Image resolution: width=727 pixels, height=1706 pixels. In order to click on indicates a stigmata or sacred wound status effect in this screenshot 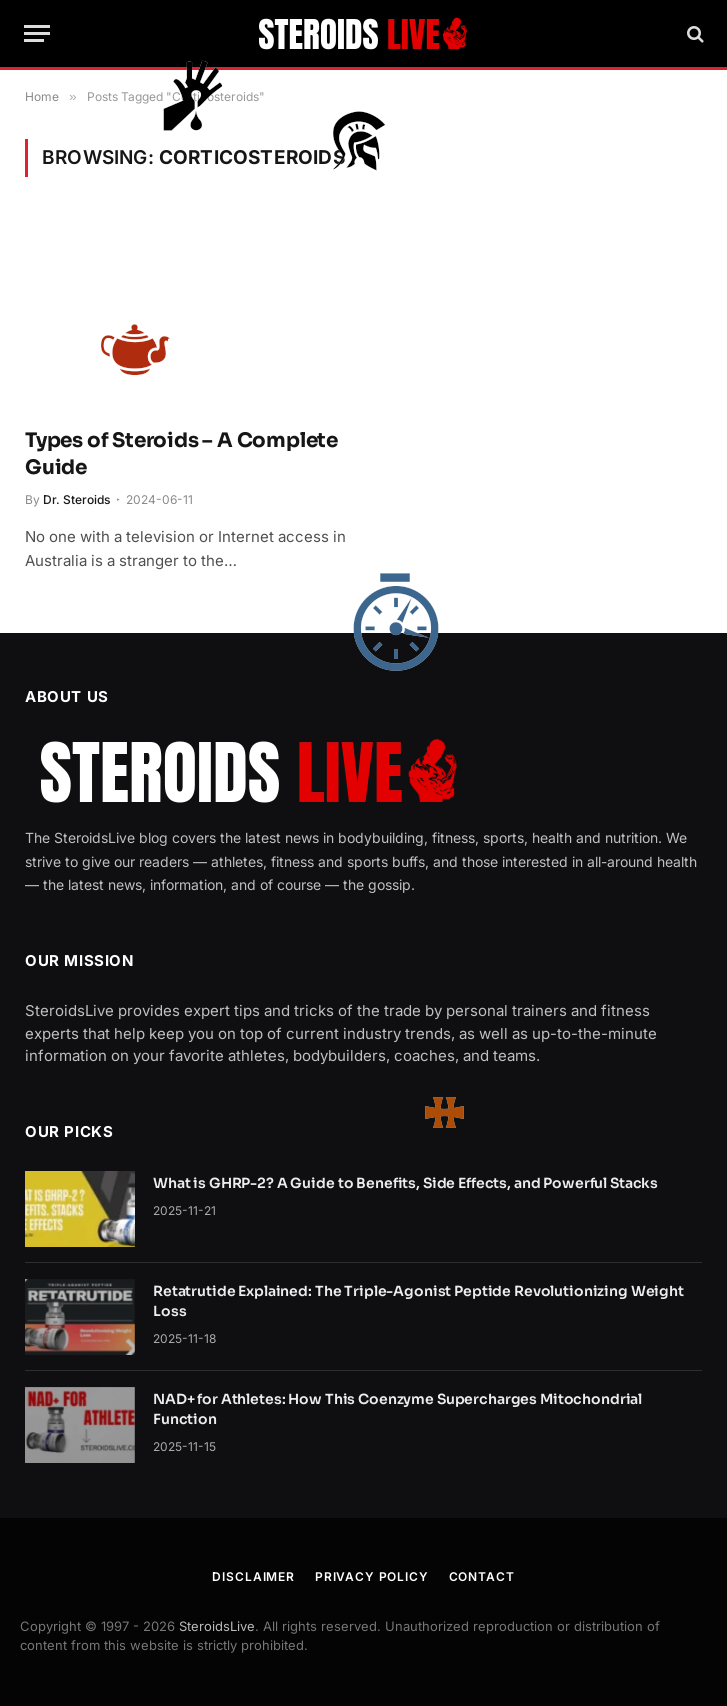, I will do `click(199, 95)`.